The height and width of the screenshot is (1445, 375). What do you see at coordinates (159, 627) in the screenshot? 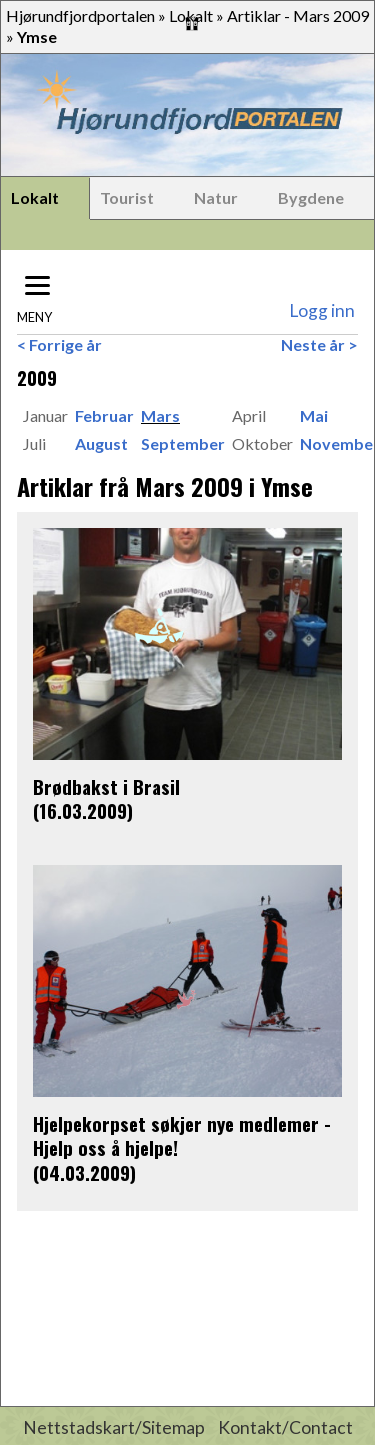
I see `access kayaking or canoeing activities` at bounding box center [159, 627].